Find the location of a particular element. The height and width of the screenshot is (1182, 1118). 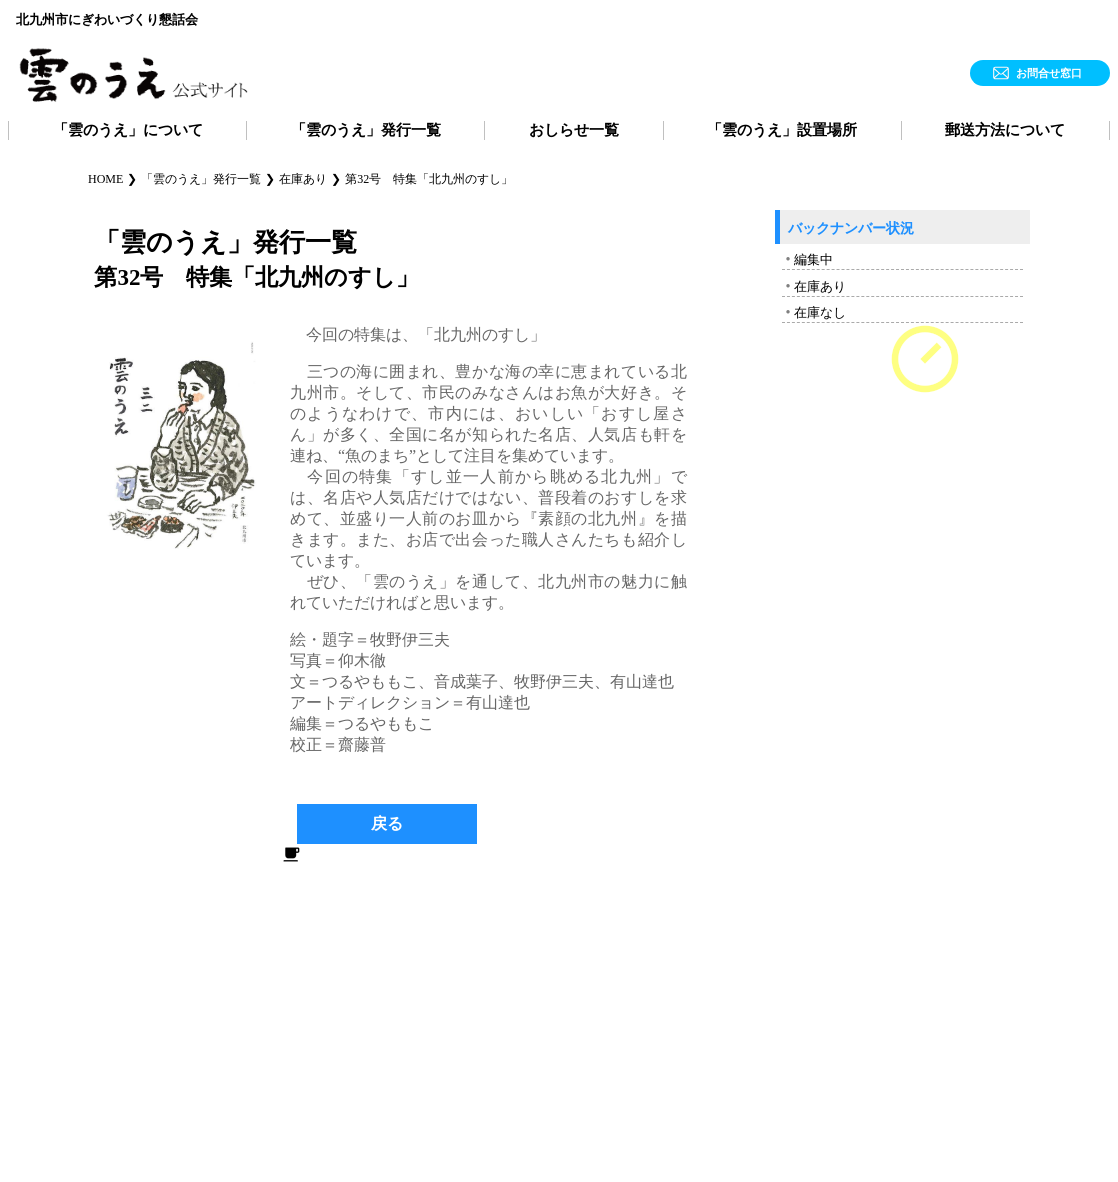

access coffee shop or café listings is located at coordinates (291, 854).